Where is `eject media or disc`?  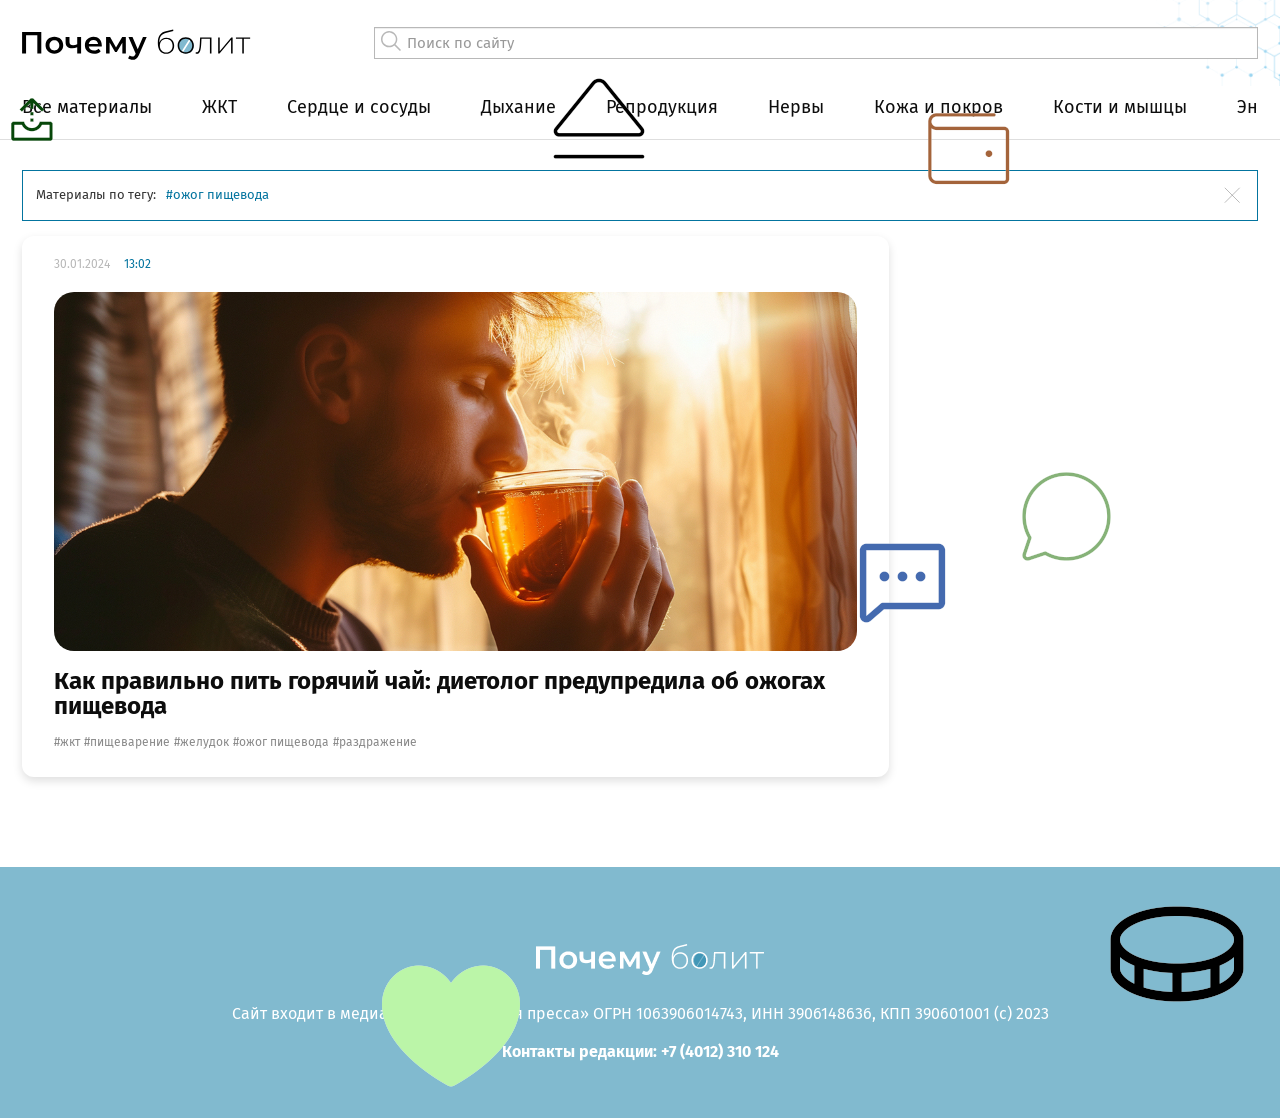 eject media or disc is located at coordinates (599, 124).